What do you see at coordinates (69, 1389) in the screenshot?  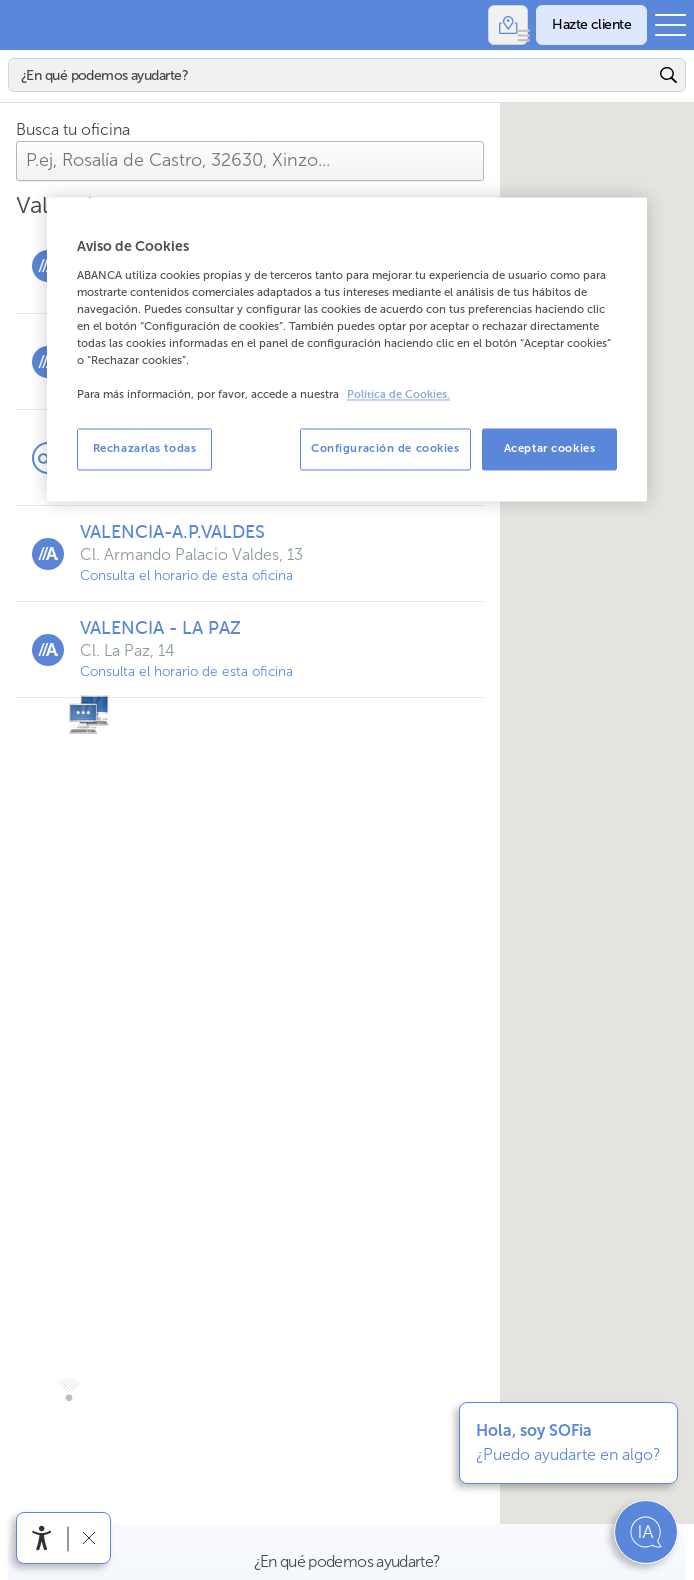 I see `indicates active wireless network connection` at bounding box center [69, 1389].